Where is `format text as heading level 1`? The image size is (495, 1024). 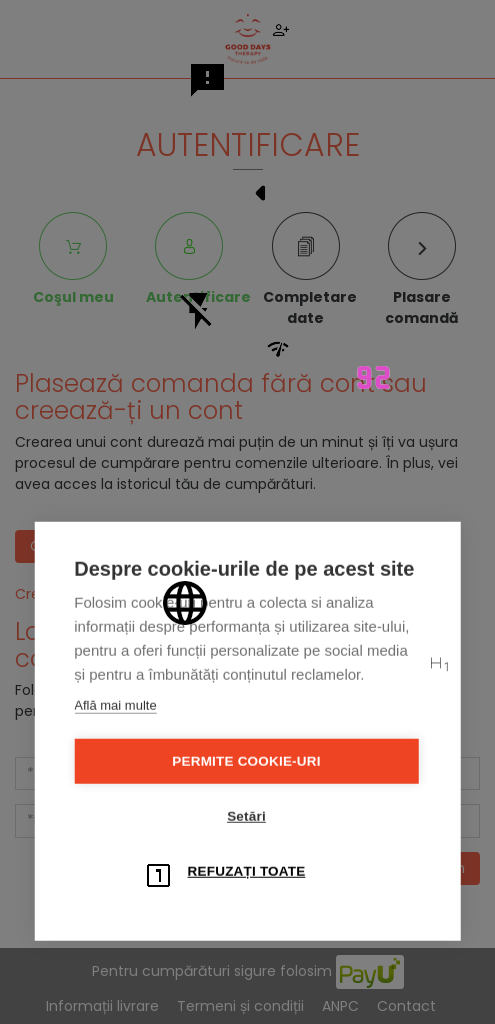
format text as heading level 1 is located at coordinates (439, 664).